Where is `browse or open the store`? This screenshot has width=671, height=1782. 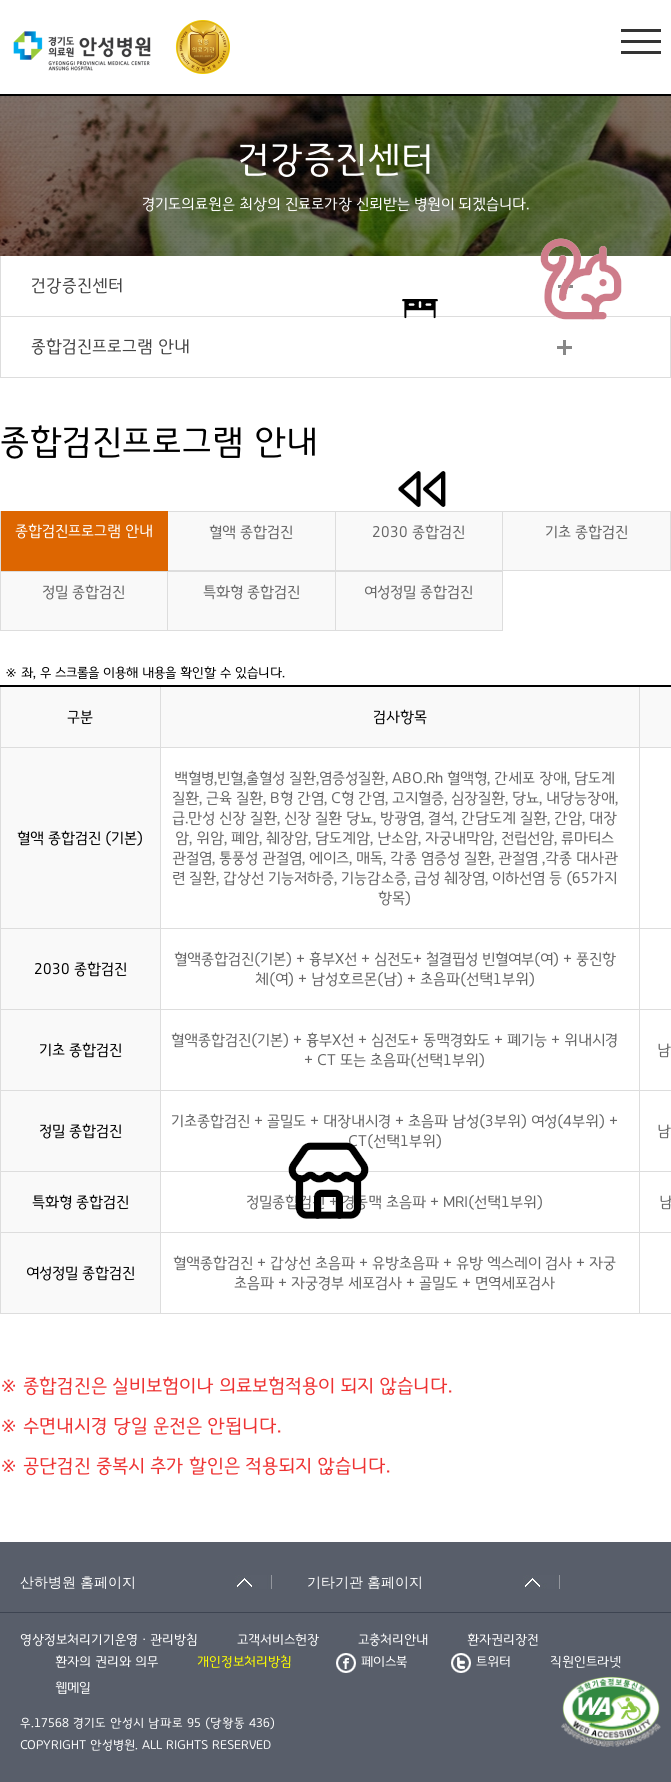 browse or open the store is located at coordinates (328, 1182).